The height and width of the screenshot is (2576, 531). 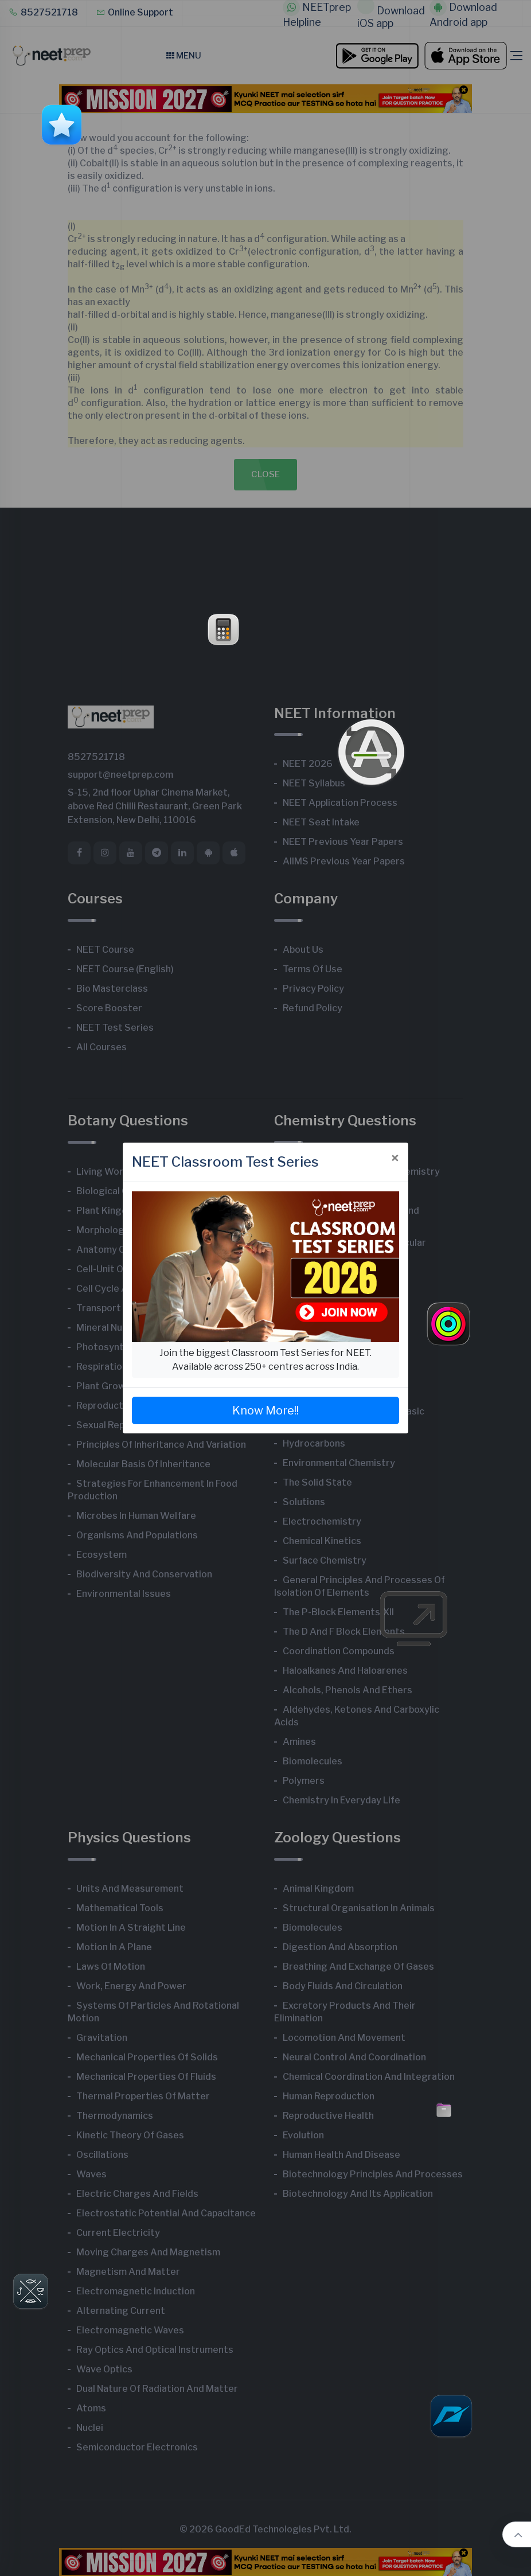 I want to click on open the calculator app, so click(x=223, y=629).